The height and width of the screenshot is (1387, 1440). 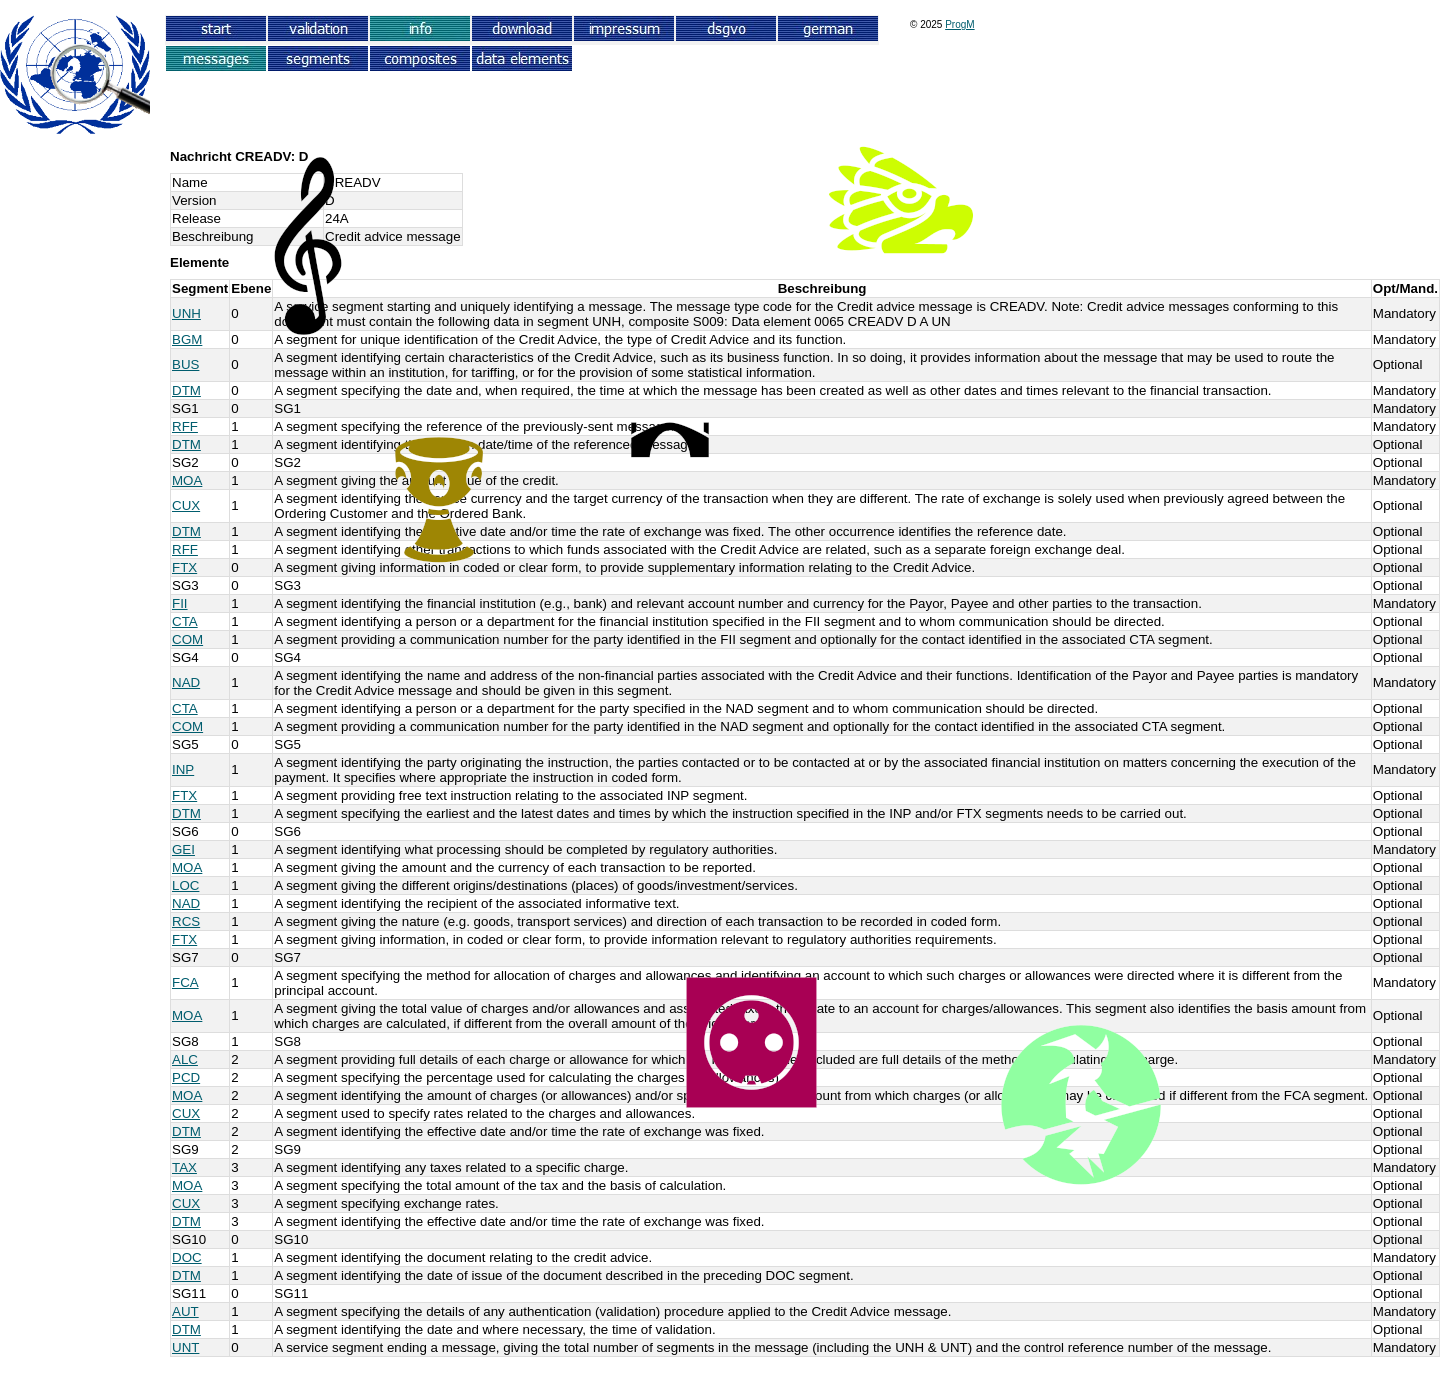 What do you see at coordinates (437, 500) in the screenshot?
I see `view achievements or trophies` at bounding box center [437, 500].